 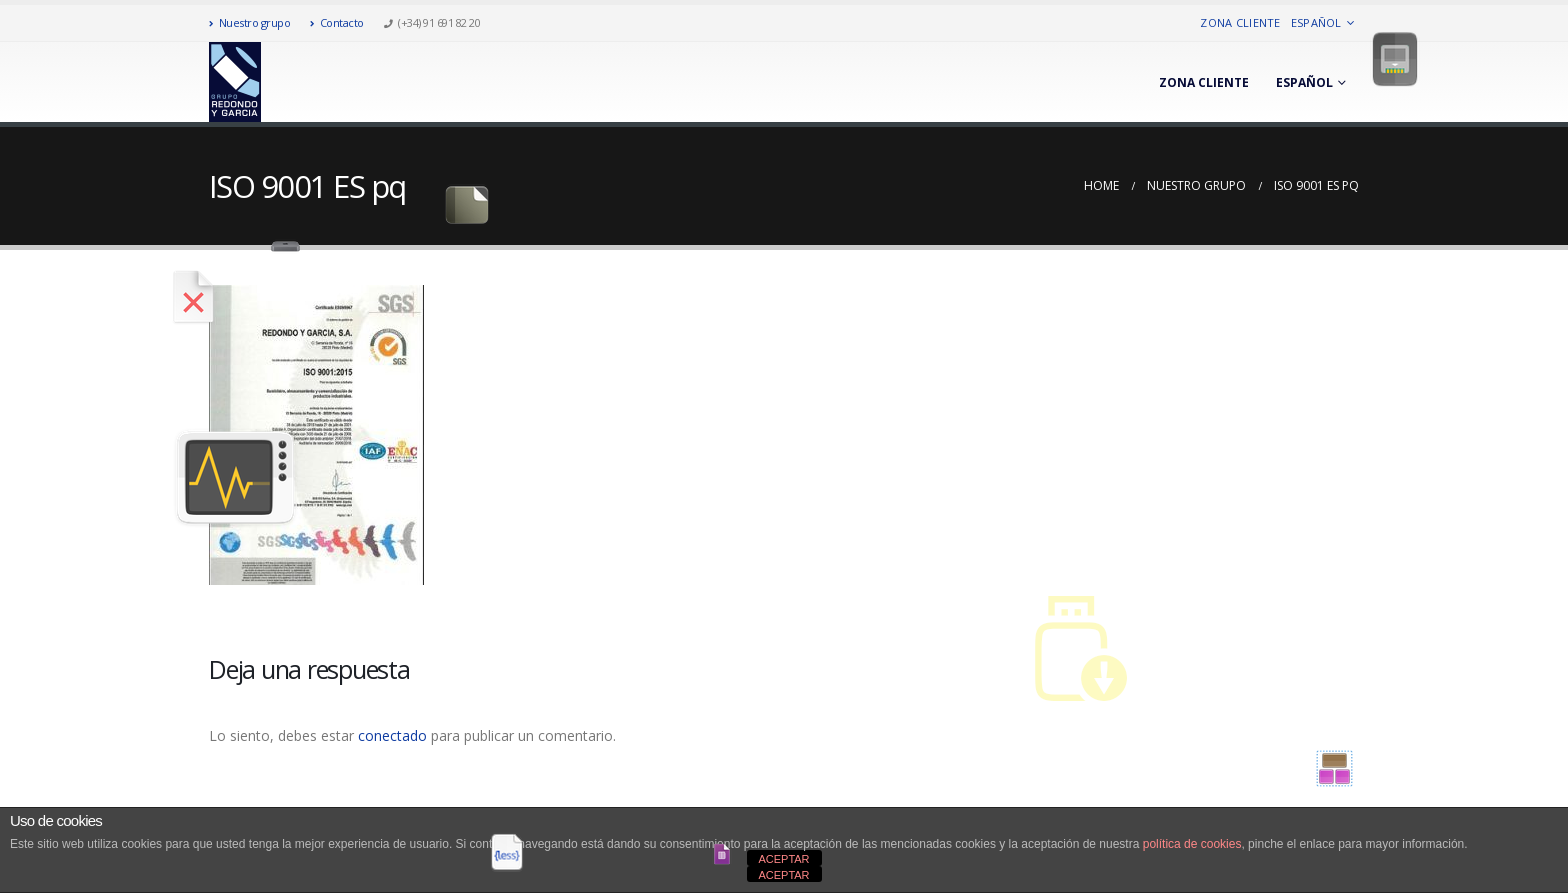 What do you see at coordinates (1074, 648) in the screenshot?
I see `create a bootable USB drive` at bounding box center [1074, 648].